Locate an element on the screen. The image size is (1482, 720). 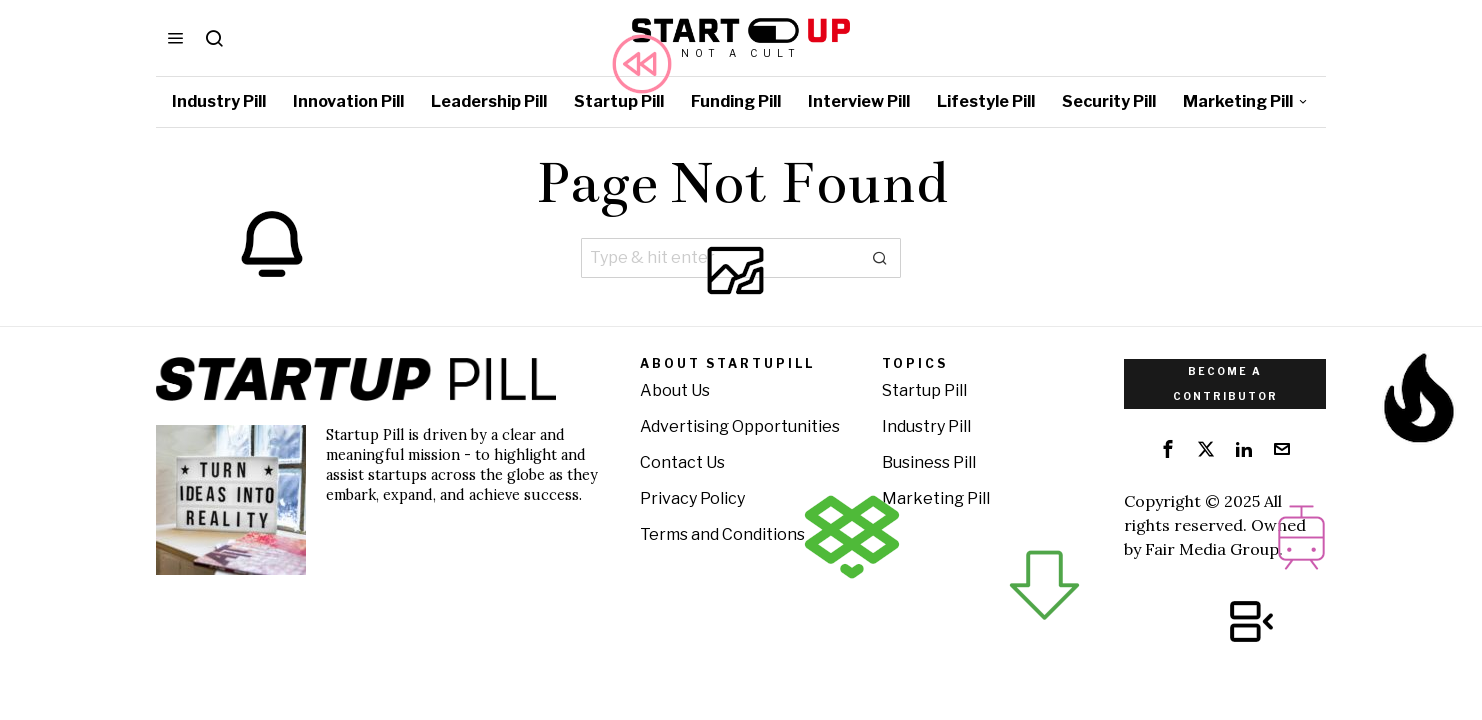
download a file or content is located at coordinates (1044, 582).